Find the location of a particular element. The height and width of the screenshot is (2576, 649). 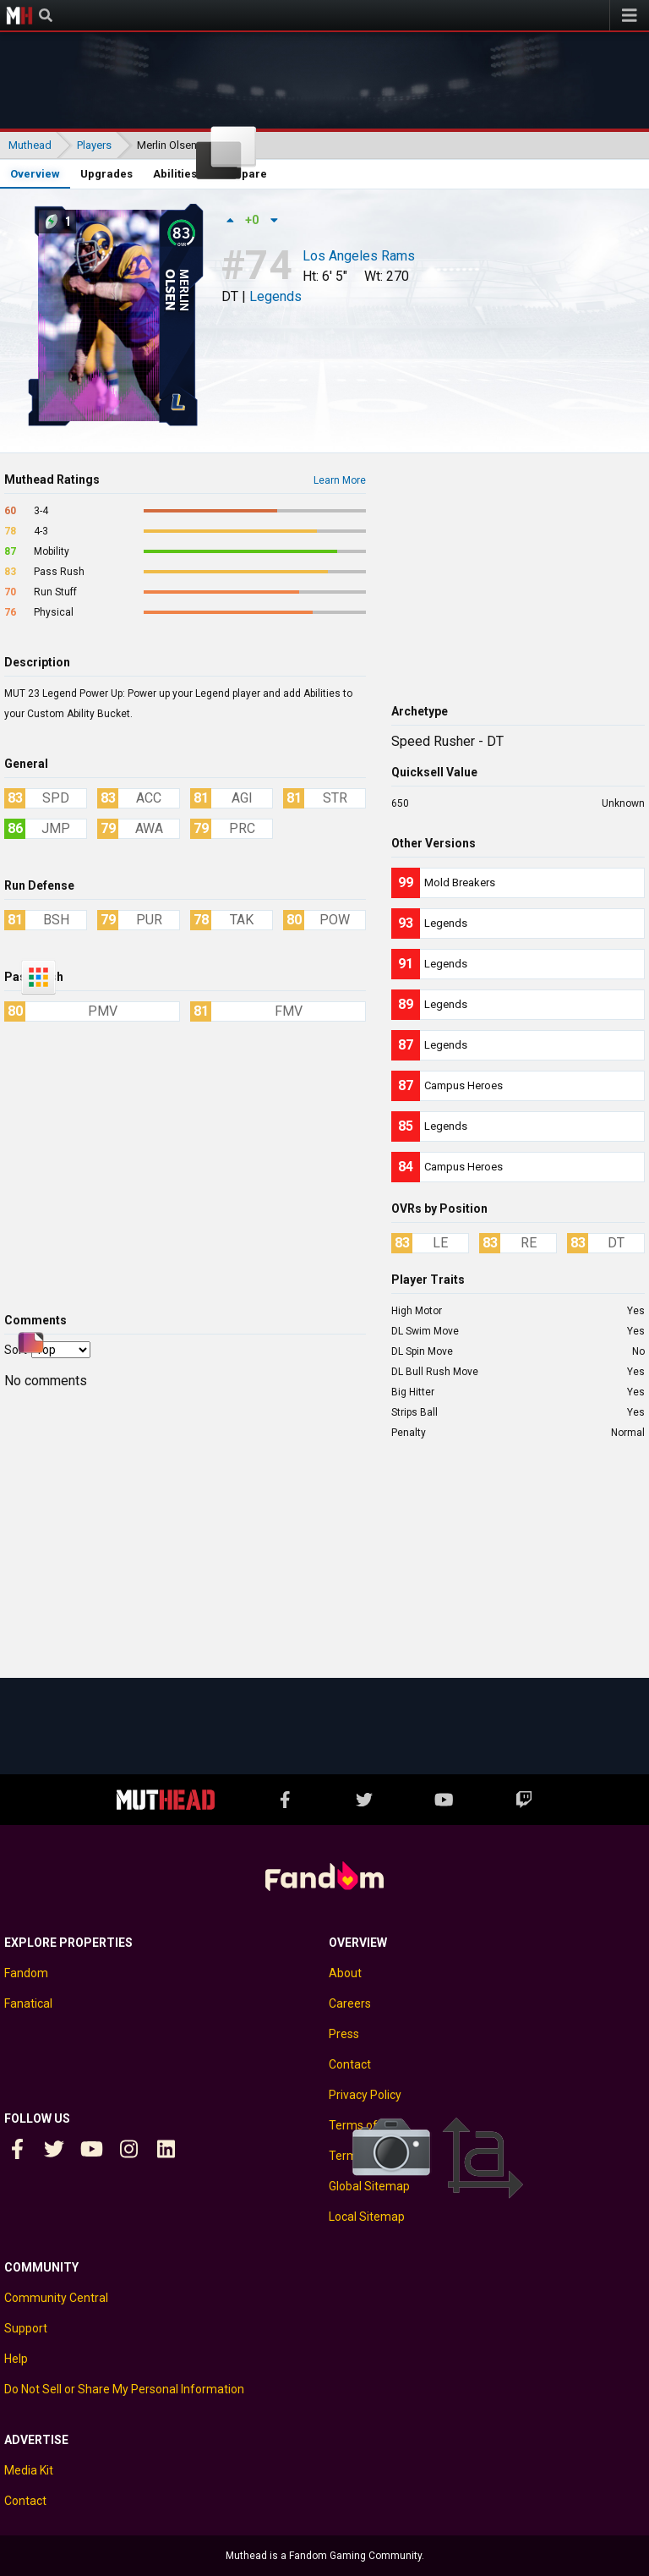

open color palette or theme settings is located at coordinates (38, 977).